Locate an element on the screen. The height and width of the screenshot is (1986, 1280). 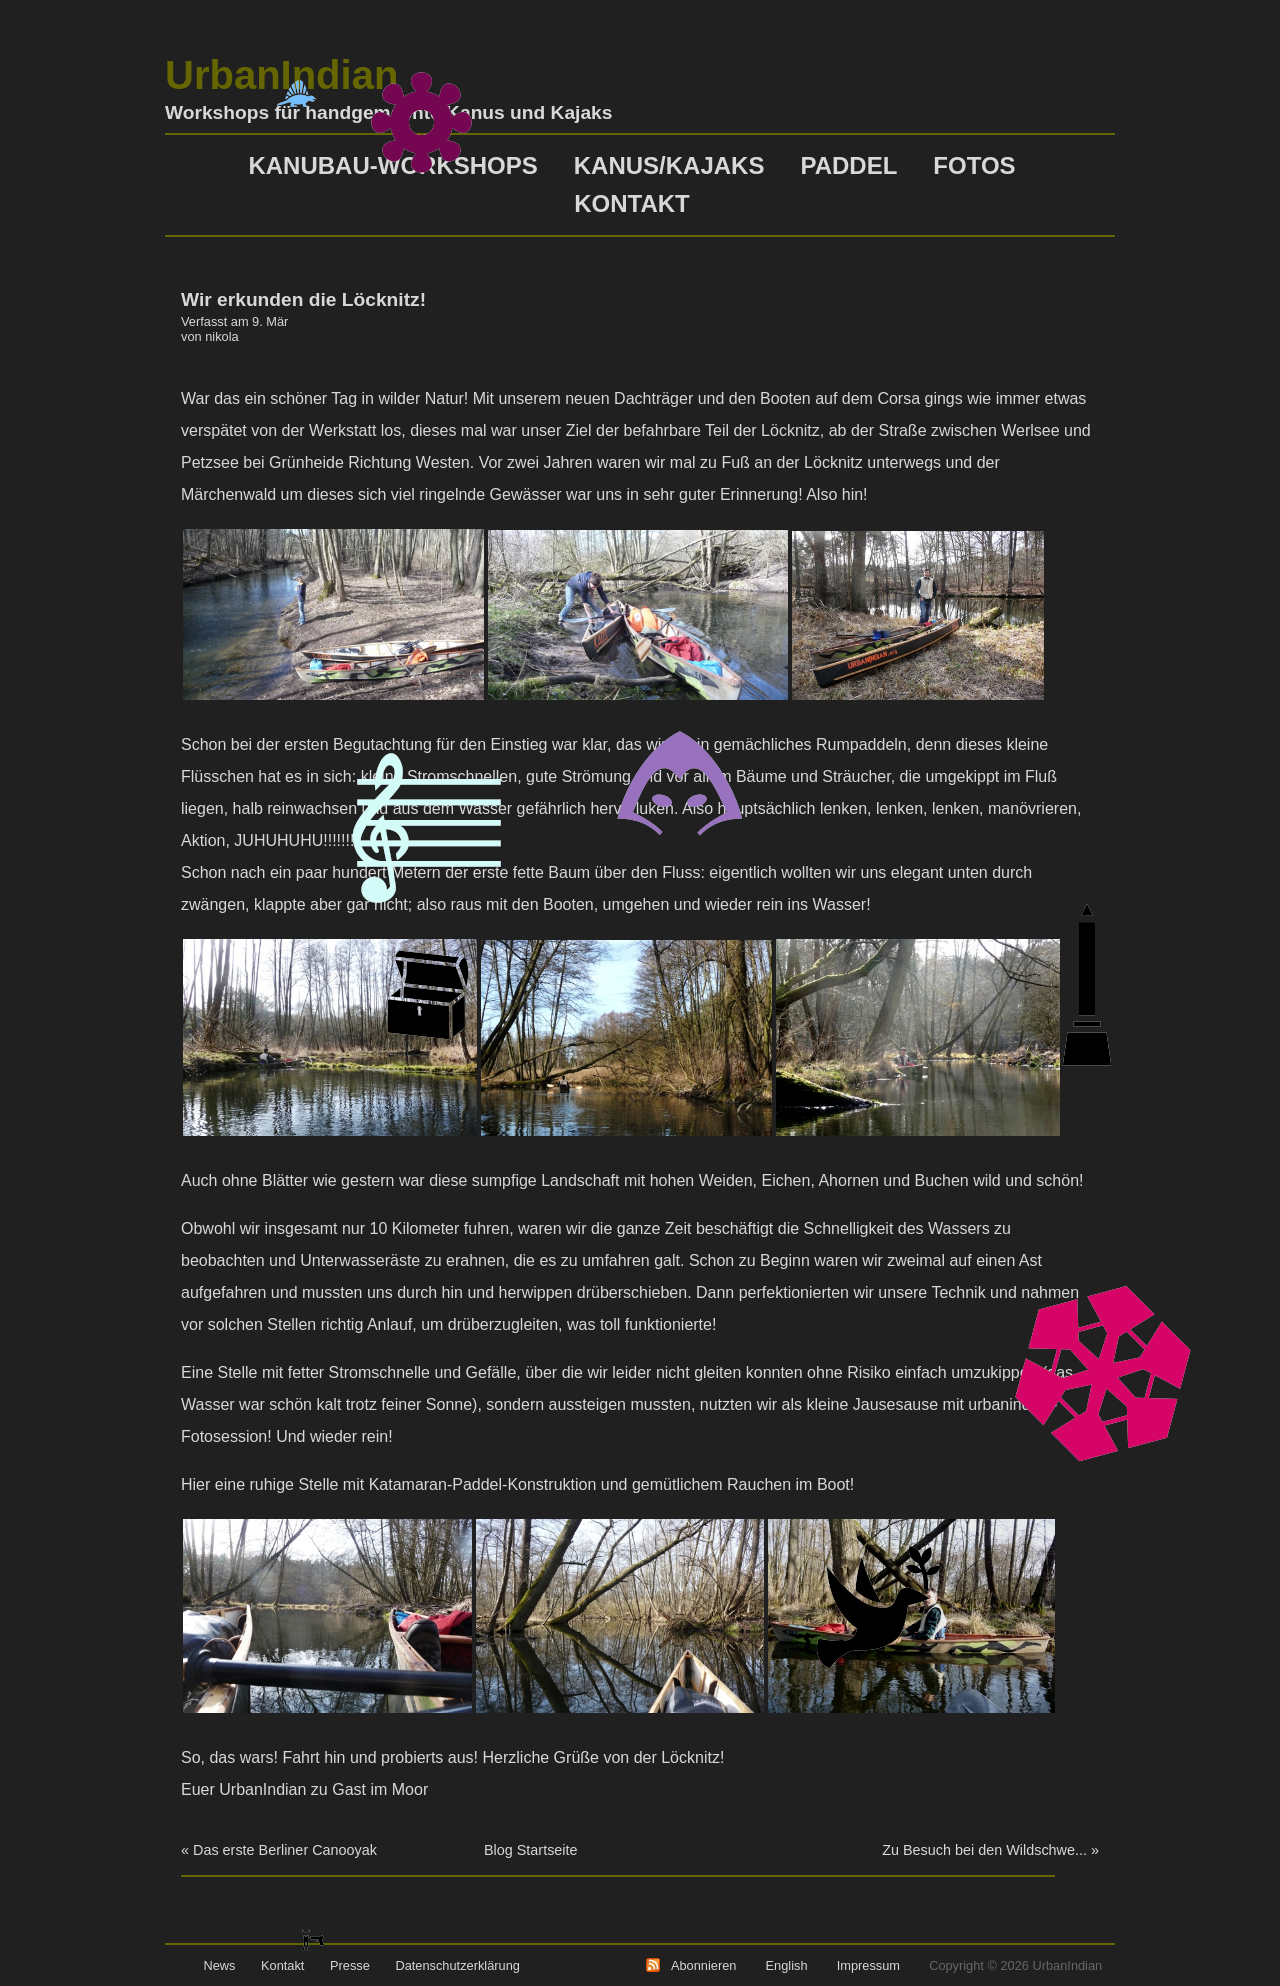
view sheet music or musical scores is located at coordinates (429, 828).